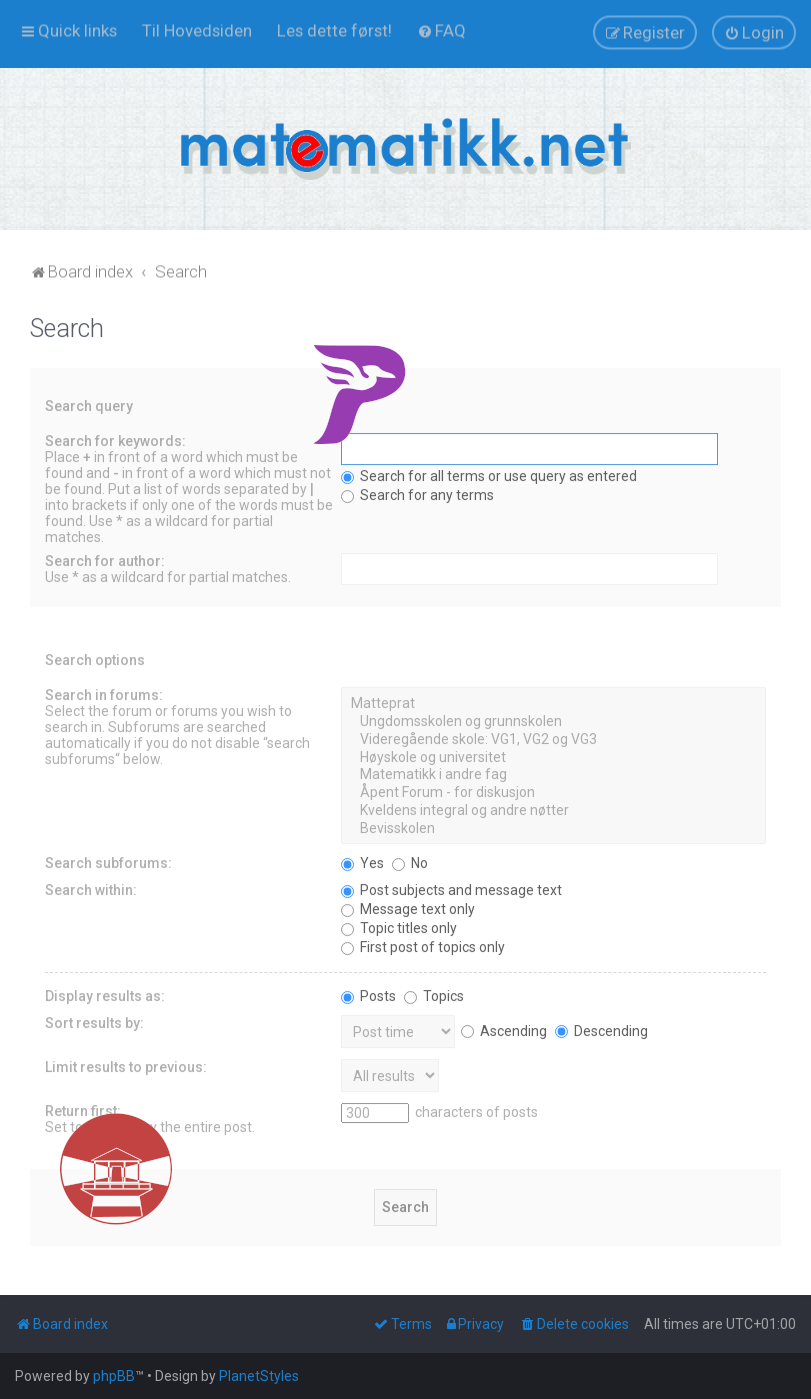  Describe the element at coordinates (116, 1169) in the screenshot. I see `watchtower container monitoring service logo` at that location.